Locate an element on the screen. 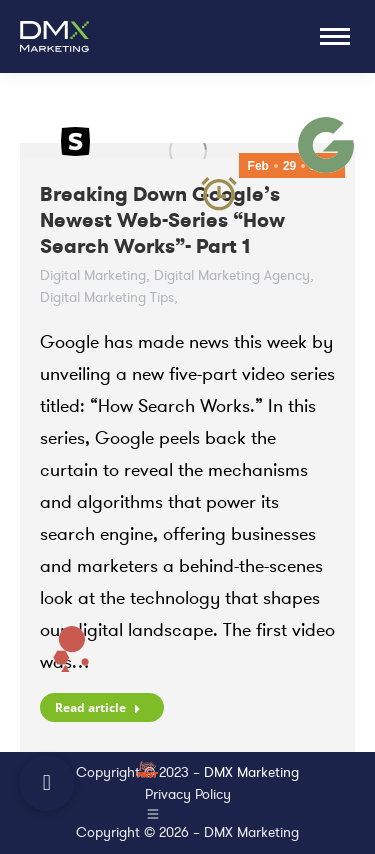 Image resolution: width=375 pixels, height=854 pixels. taichi graphics company logo is located at coordinates (71, 649).